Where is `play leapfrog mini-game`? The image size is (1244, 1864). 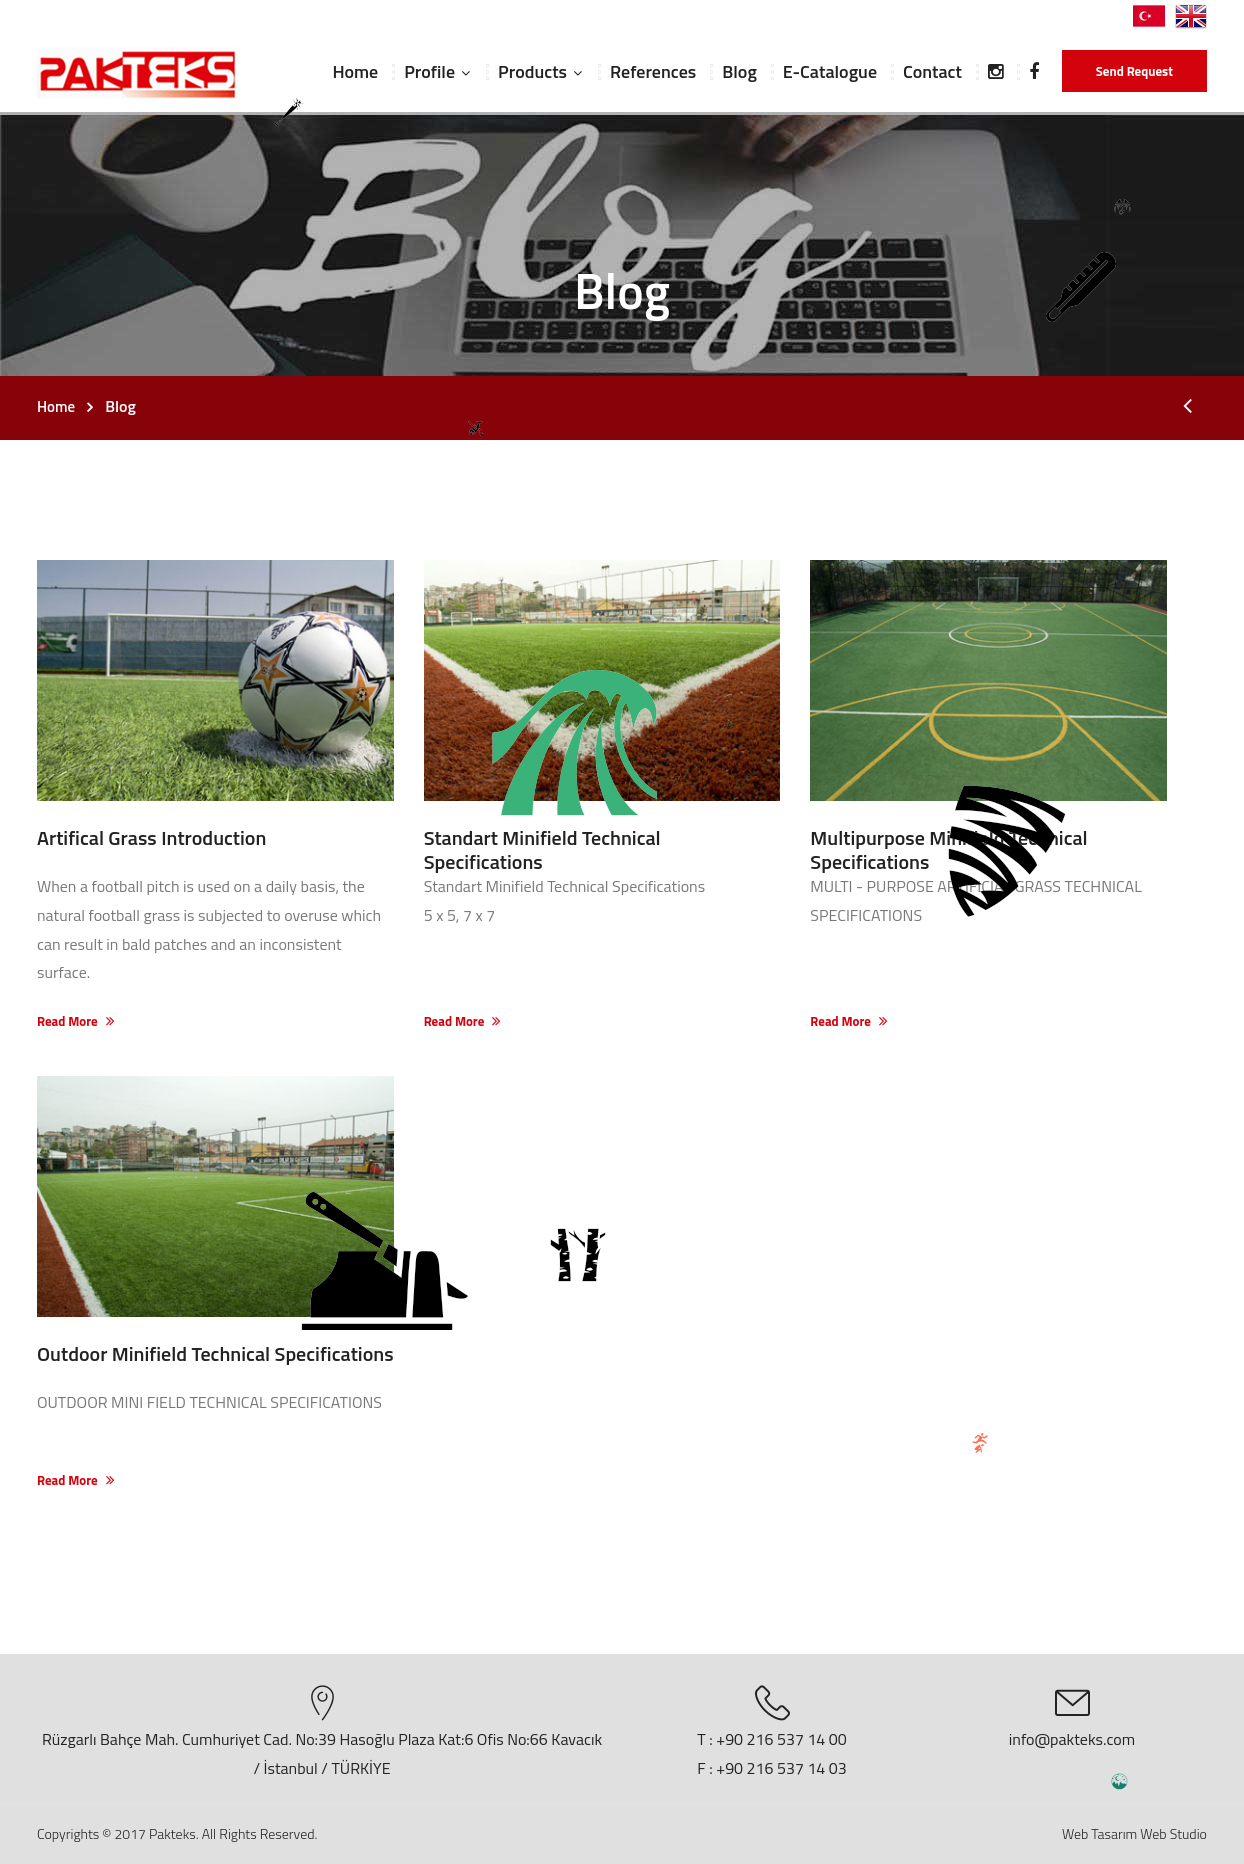 play leapfrog mini-game is located at coordinates (980, 1443).